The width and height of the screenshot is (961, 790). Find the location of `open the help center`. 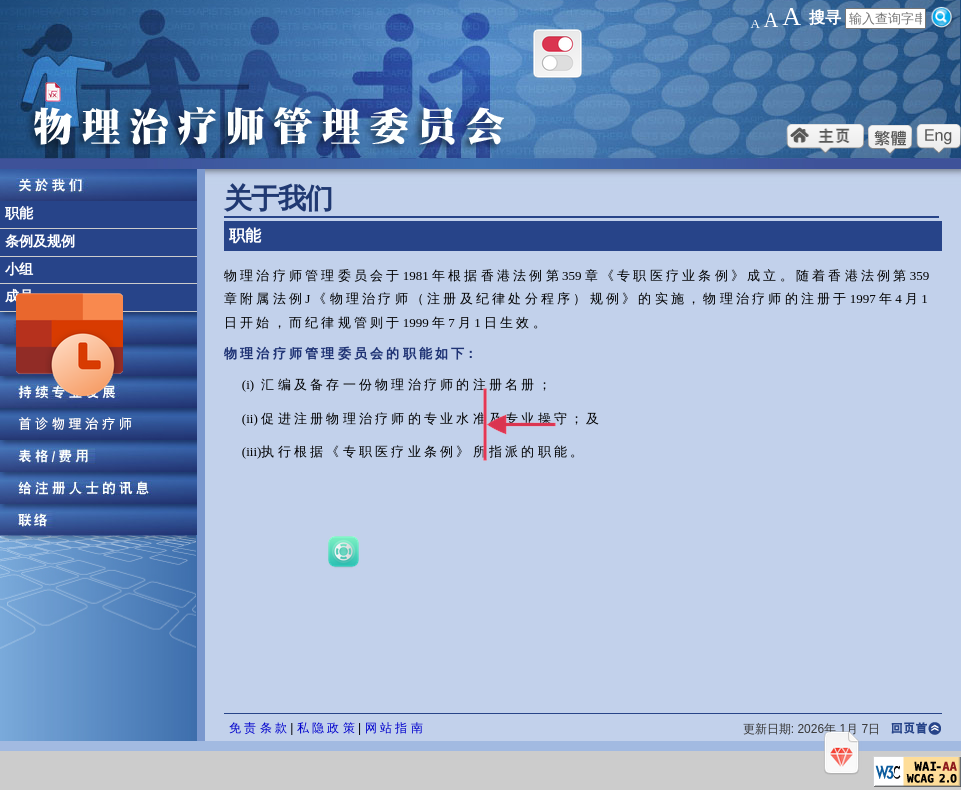

open the help center is located at coordinates (343, 551).